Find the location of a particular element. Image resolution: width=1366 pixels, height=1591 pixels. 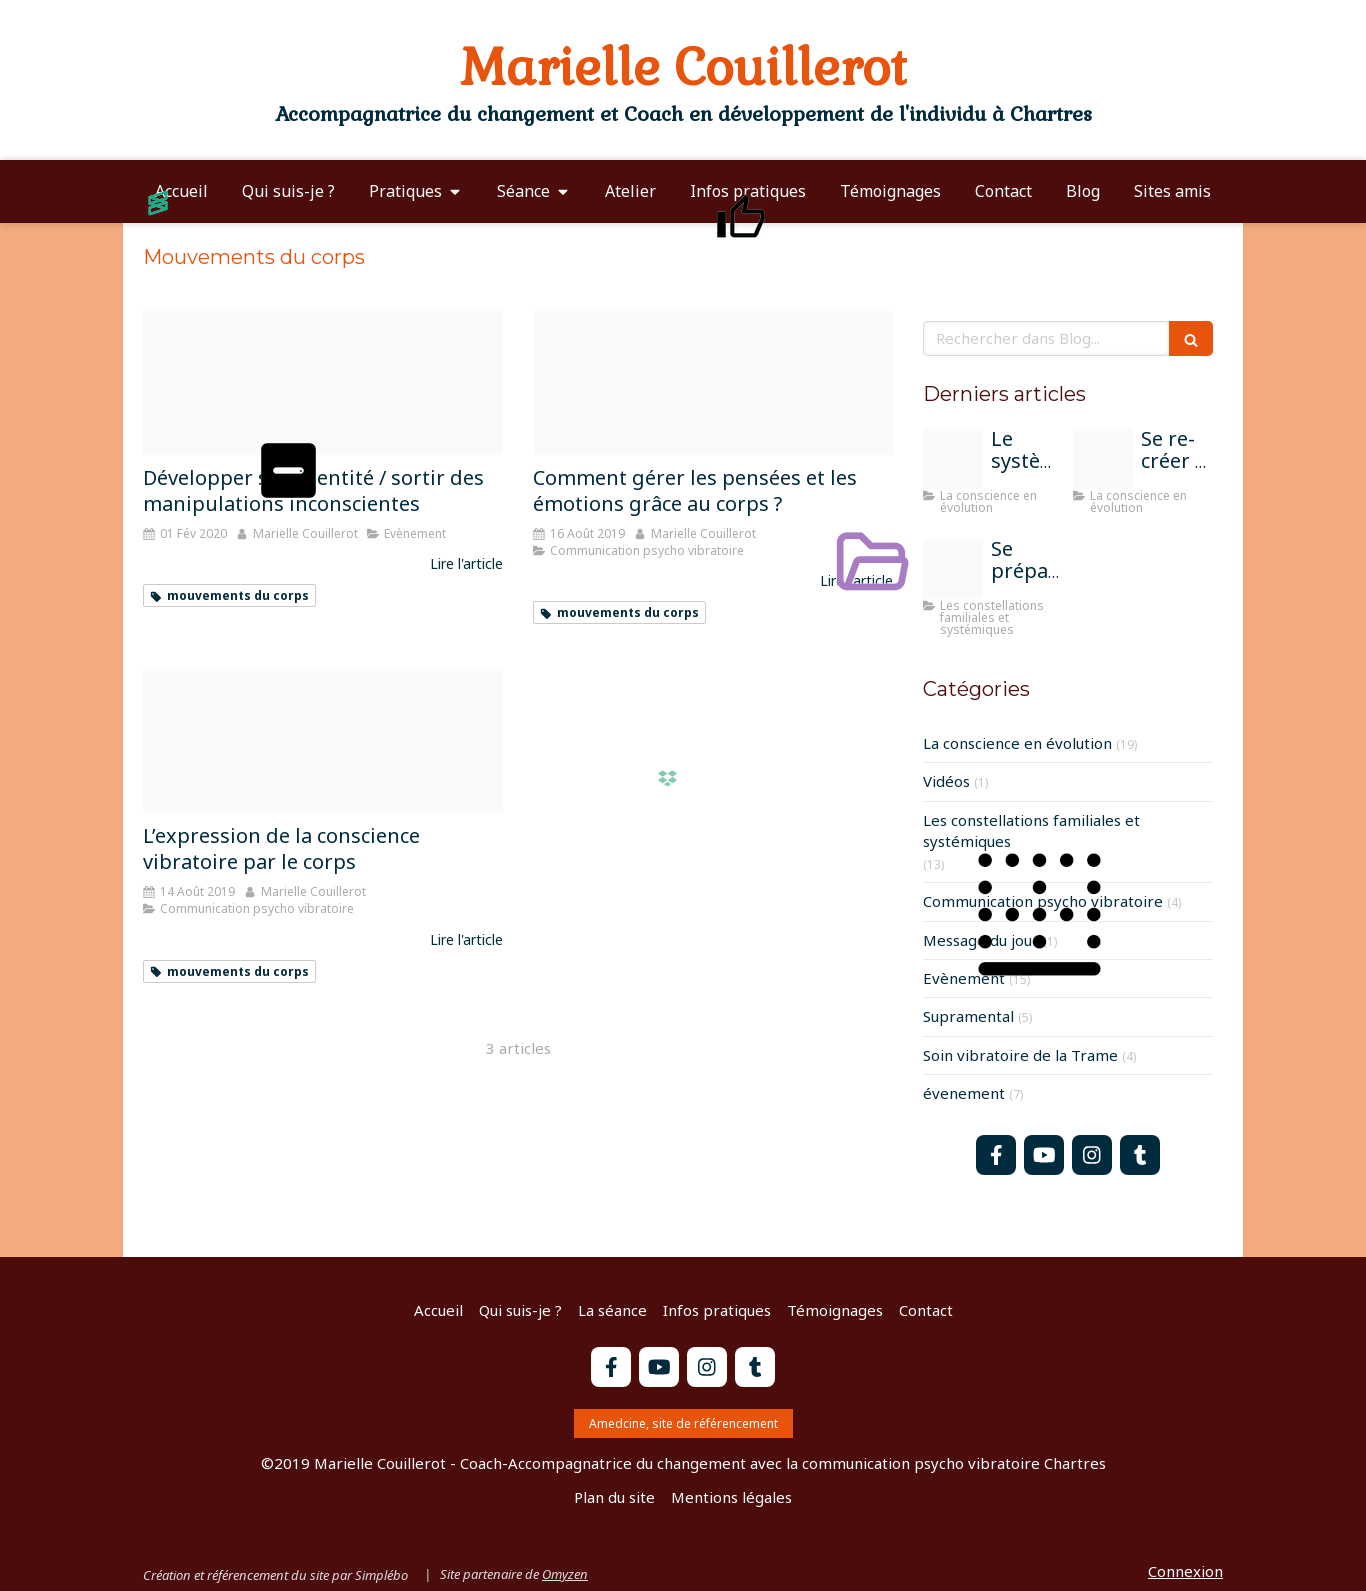

open folder to view contents is located at coordinates (871, 563).